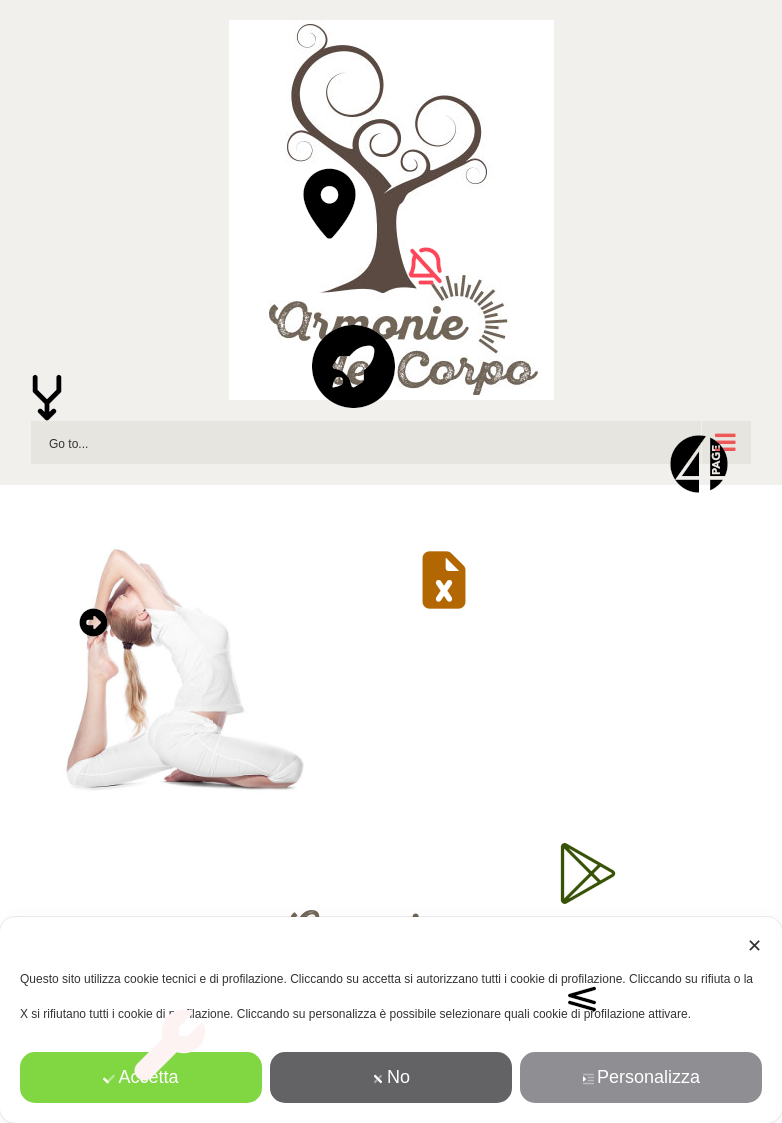 Image resolution: width=782 pixels, height=1123 pixels. What do you see at coordinates (444, 580) in the screenshot?
I see `open or view an excel spreadsheet` at bounding box center [444, 580].